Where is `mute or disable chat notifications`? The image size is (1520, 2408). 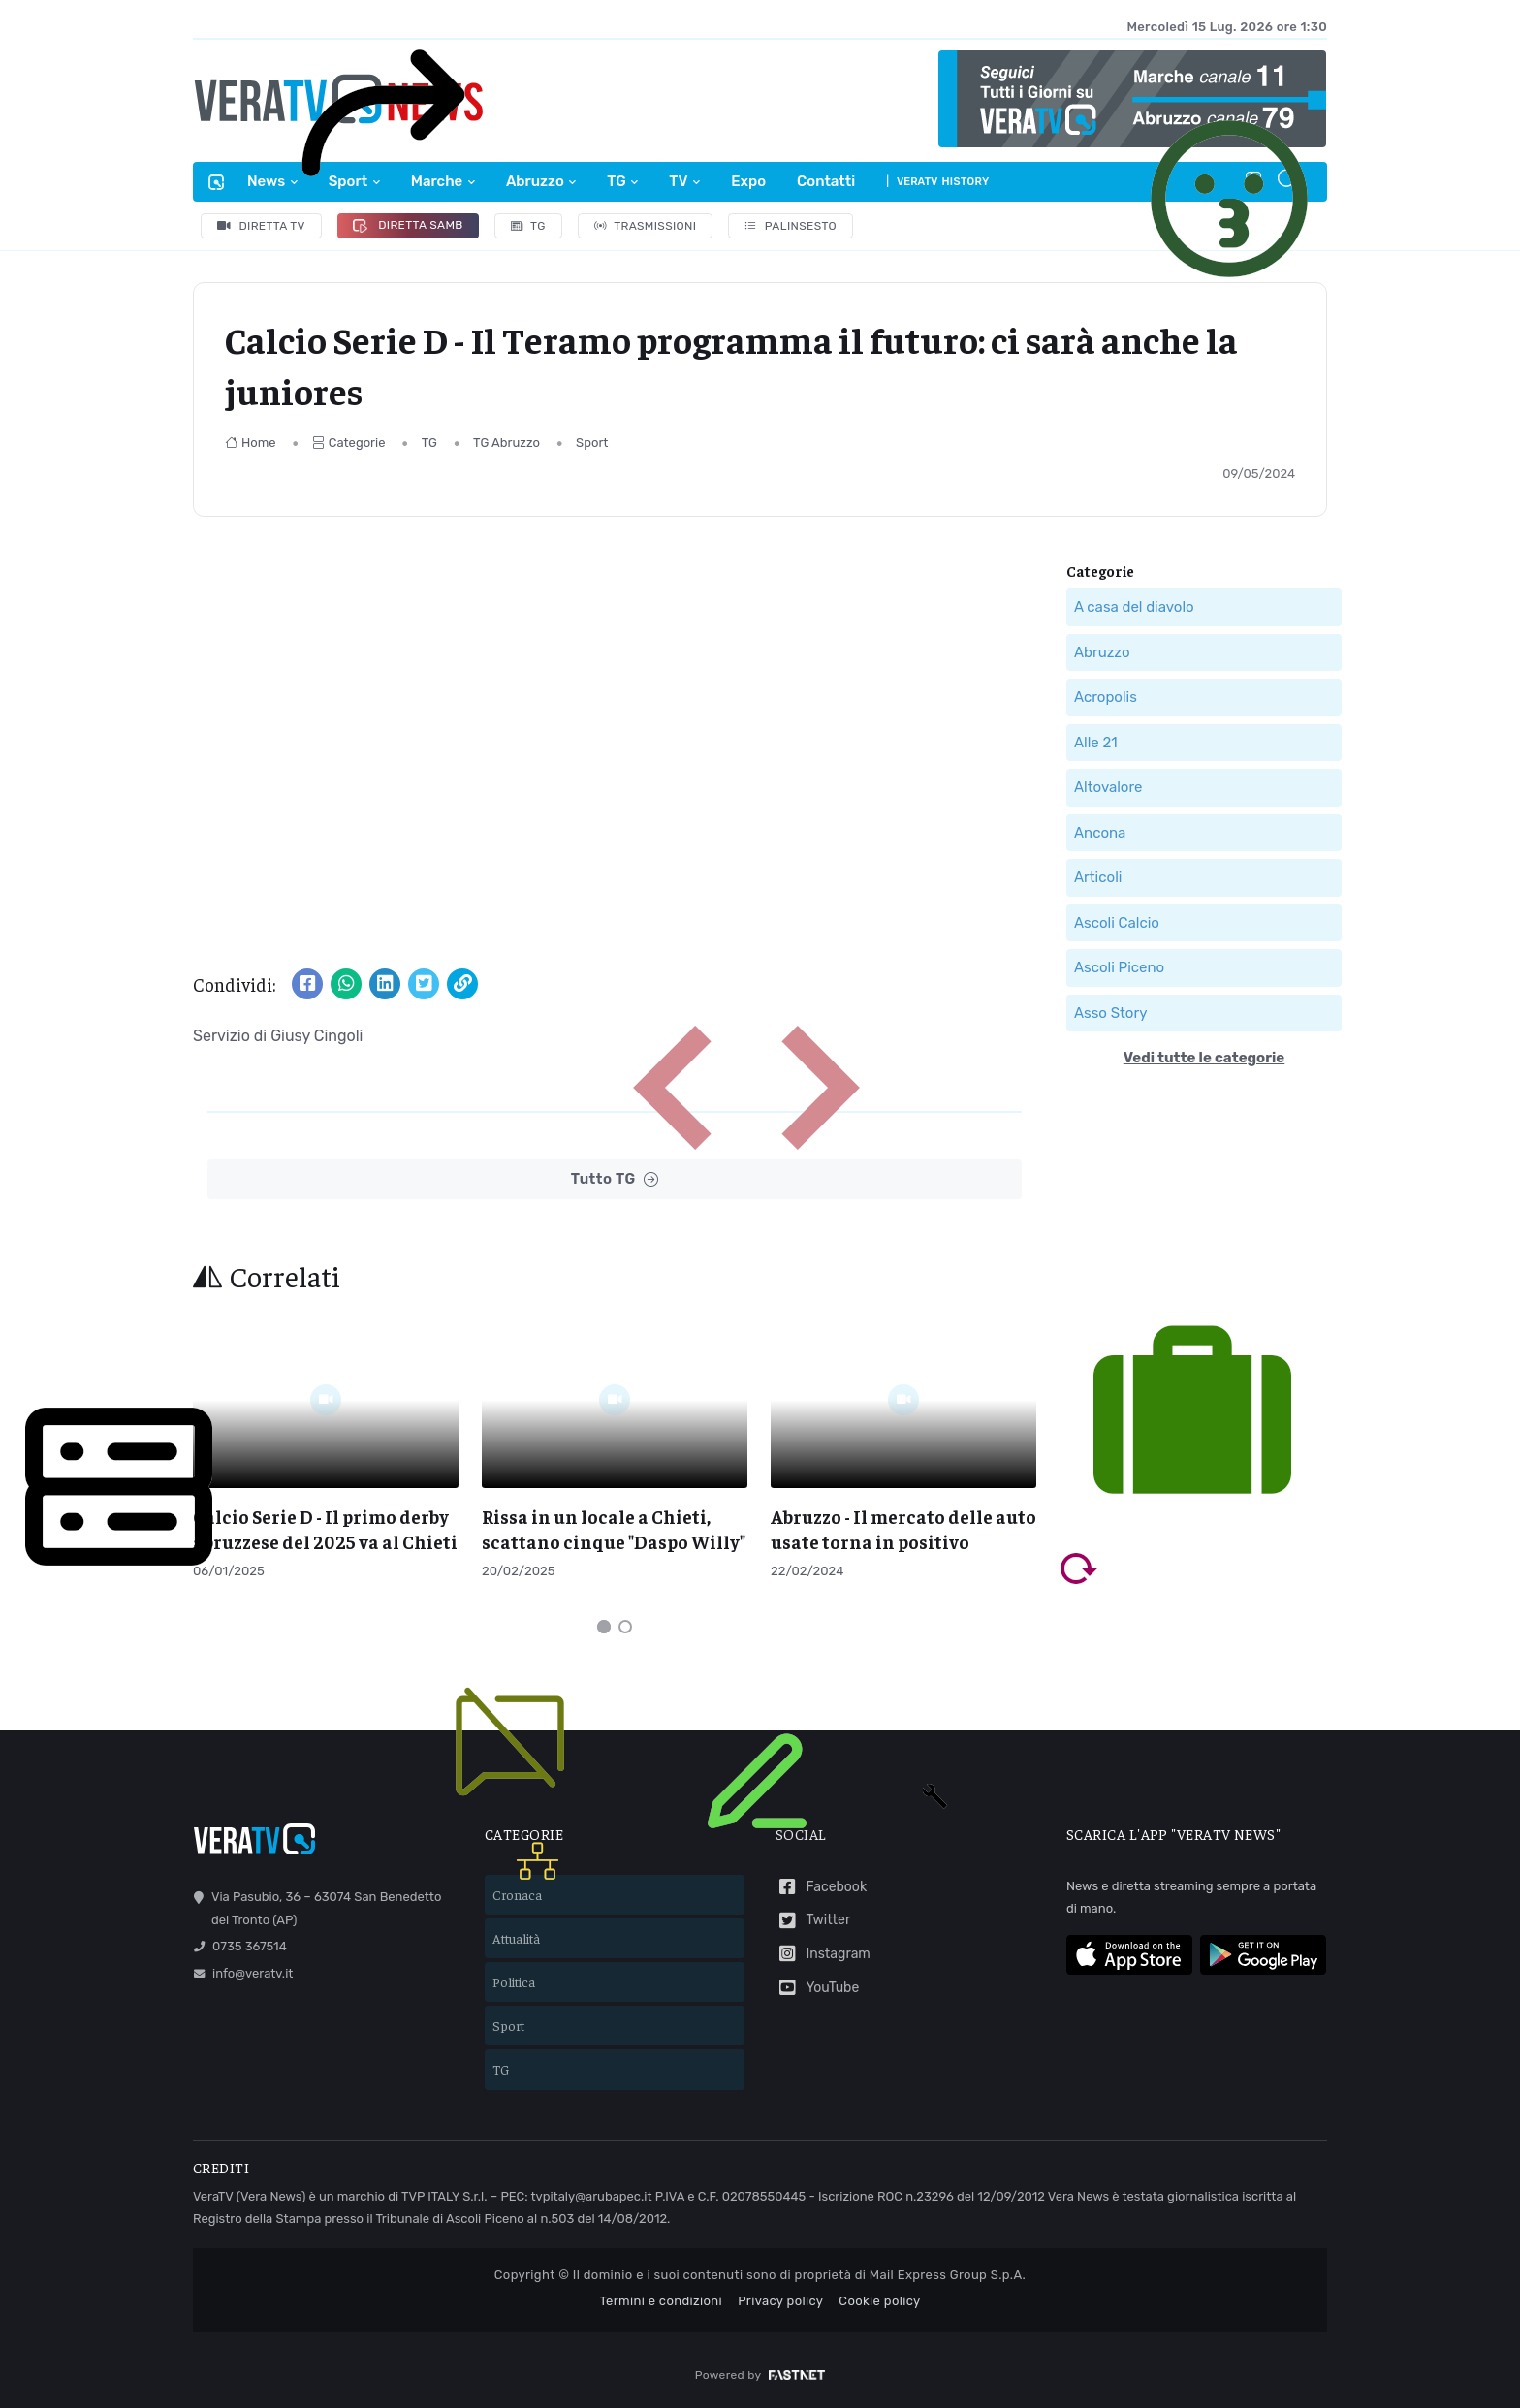
mute or disable chat notifications is located at coordinates (510, 1737).